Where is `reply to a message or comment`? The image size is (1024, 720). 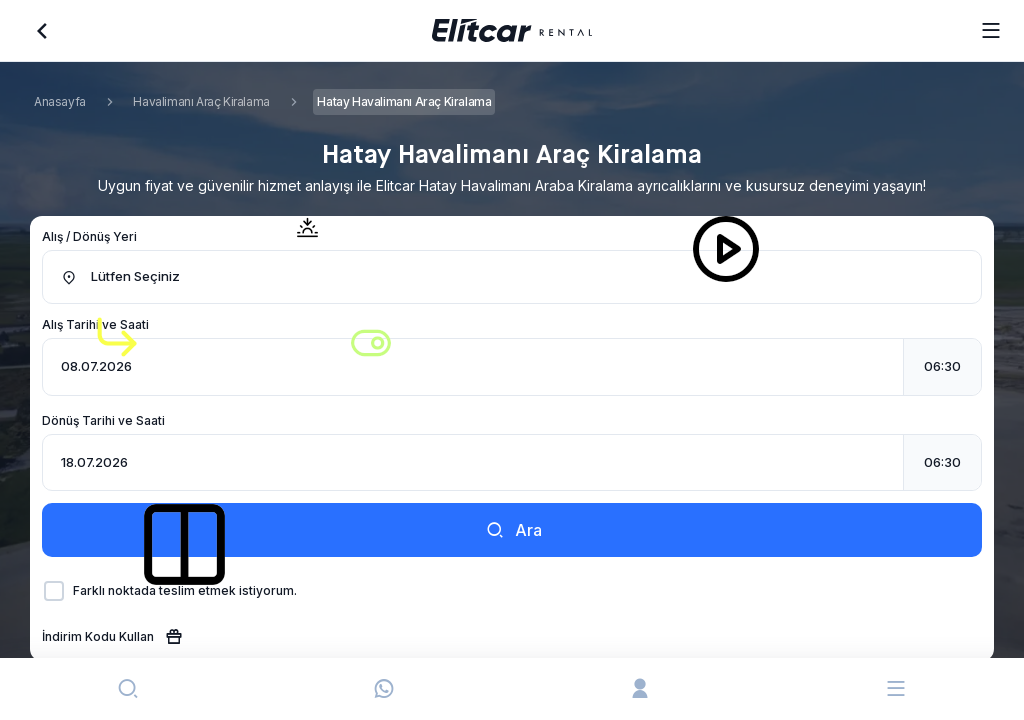 reply to a message or comment is located at coordinates (117, 337).